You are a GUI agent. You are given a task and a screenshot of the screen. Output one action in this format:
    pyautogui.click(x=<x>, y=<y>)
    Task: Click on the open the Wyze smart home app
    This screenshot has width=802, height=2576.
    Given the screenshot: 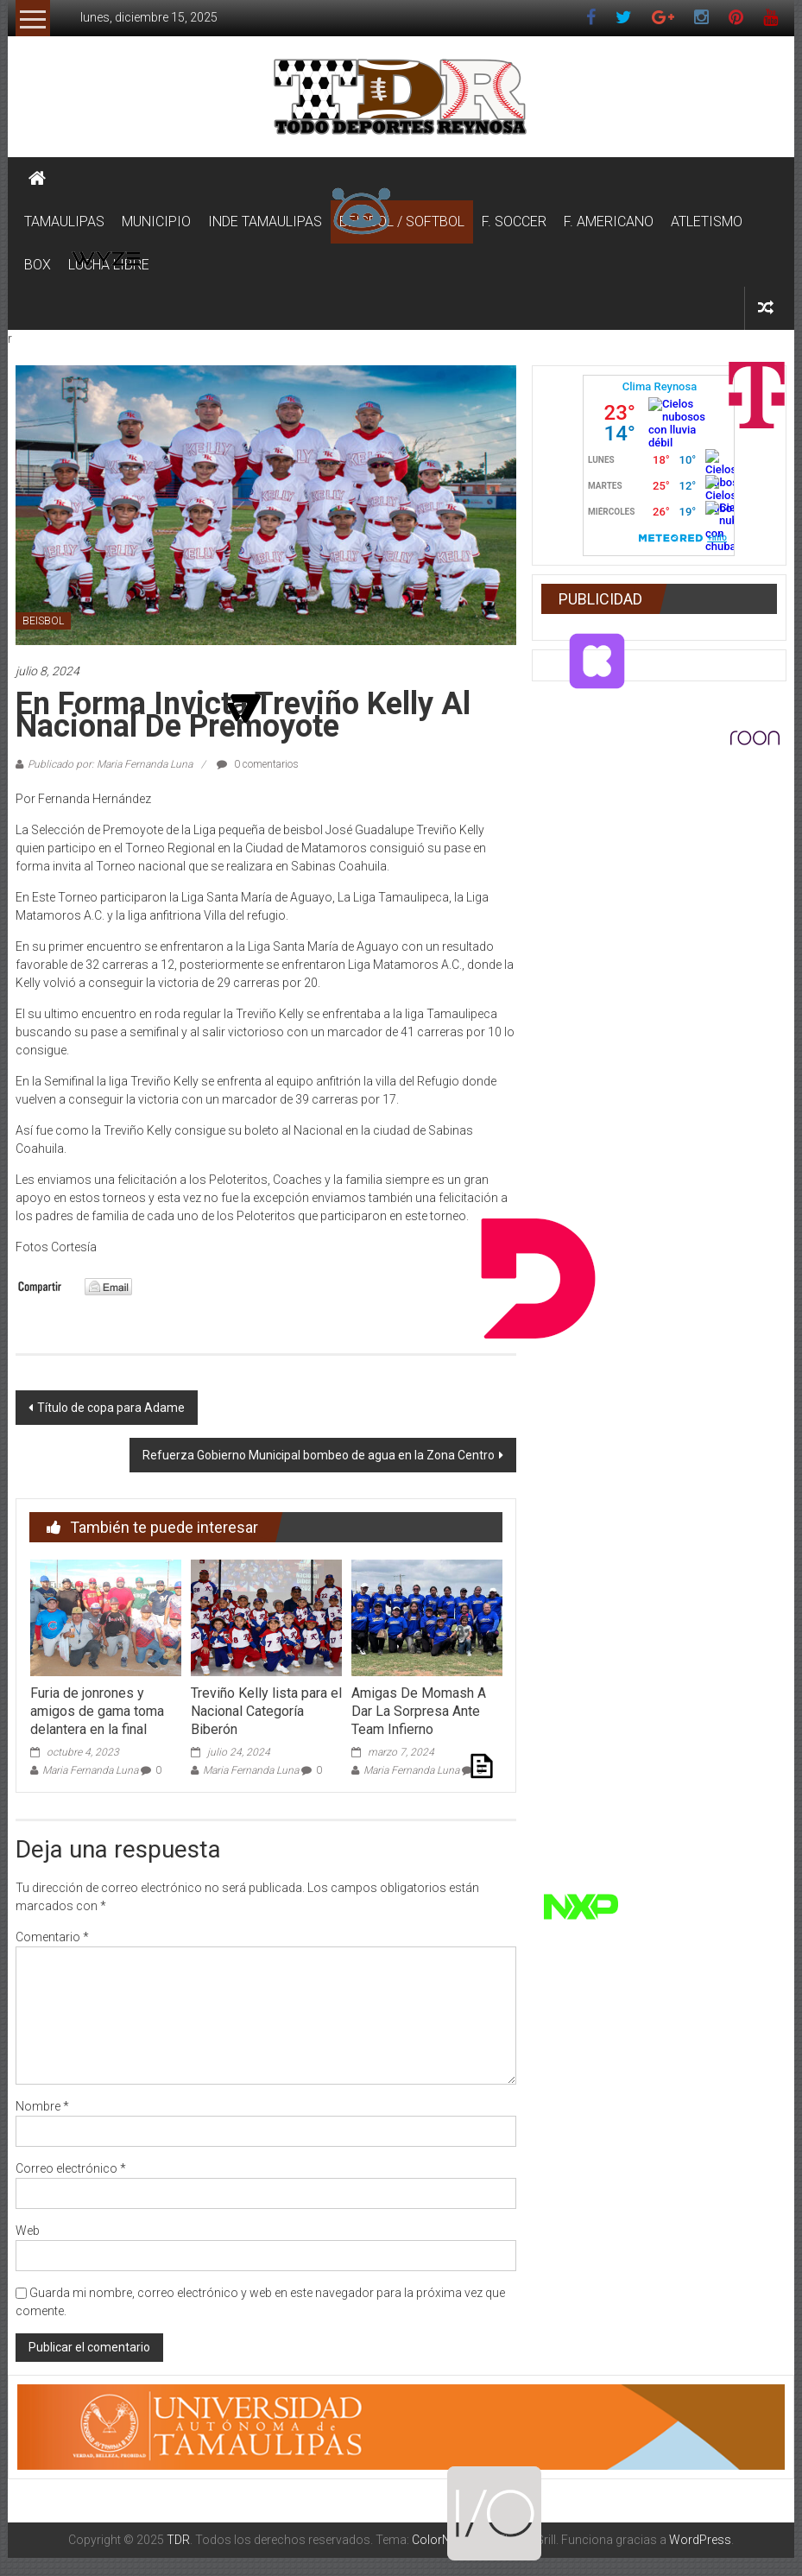 What is the action you would take?
    pyautogui.click(x=105, y=258)
    